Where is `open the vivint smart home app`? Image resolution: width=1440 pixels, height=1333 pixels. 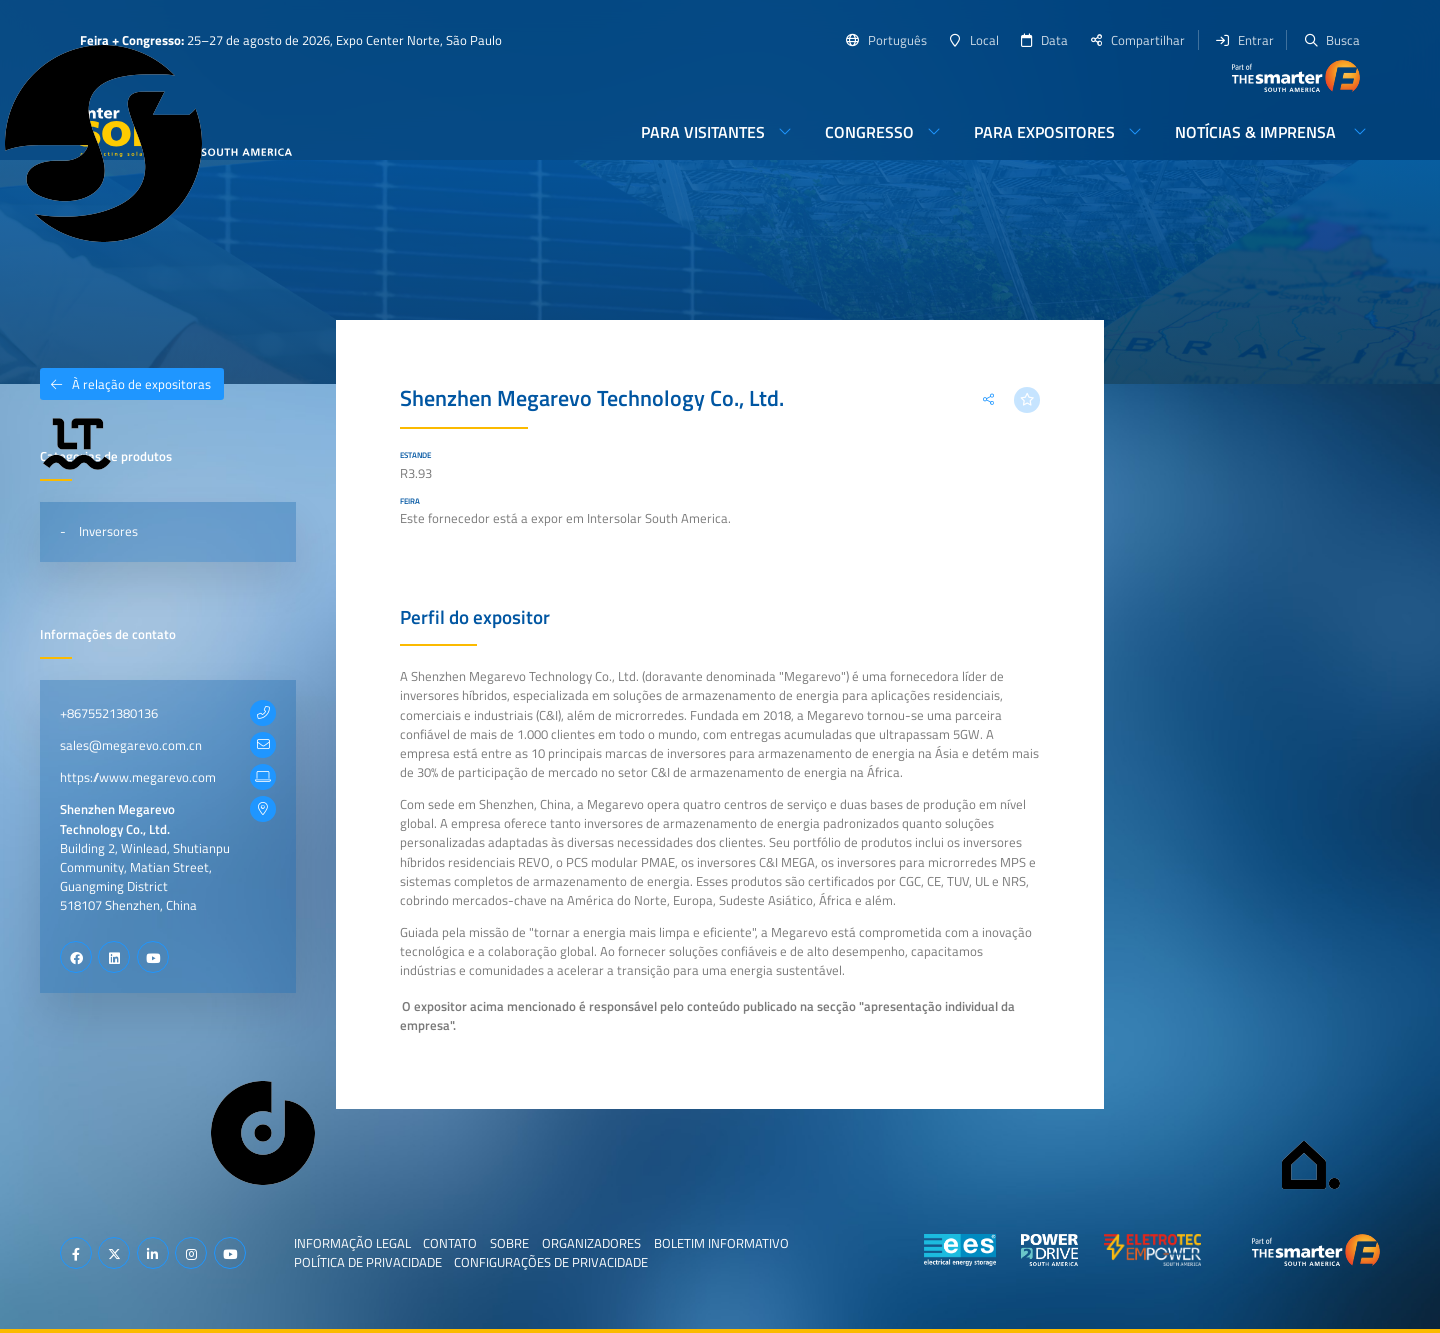
open the vivint smart home app is located at coordinates (1311, 1165).